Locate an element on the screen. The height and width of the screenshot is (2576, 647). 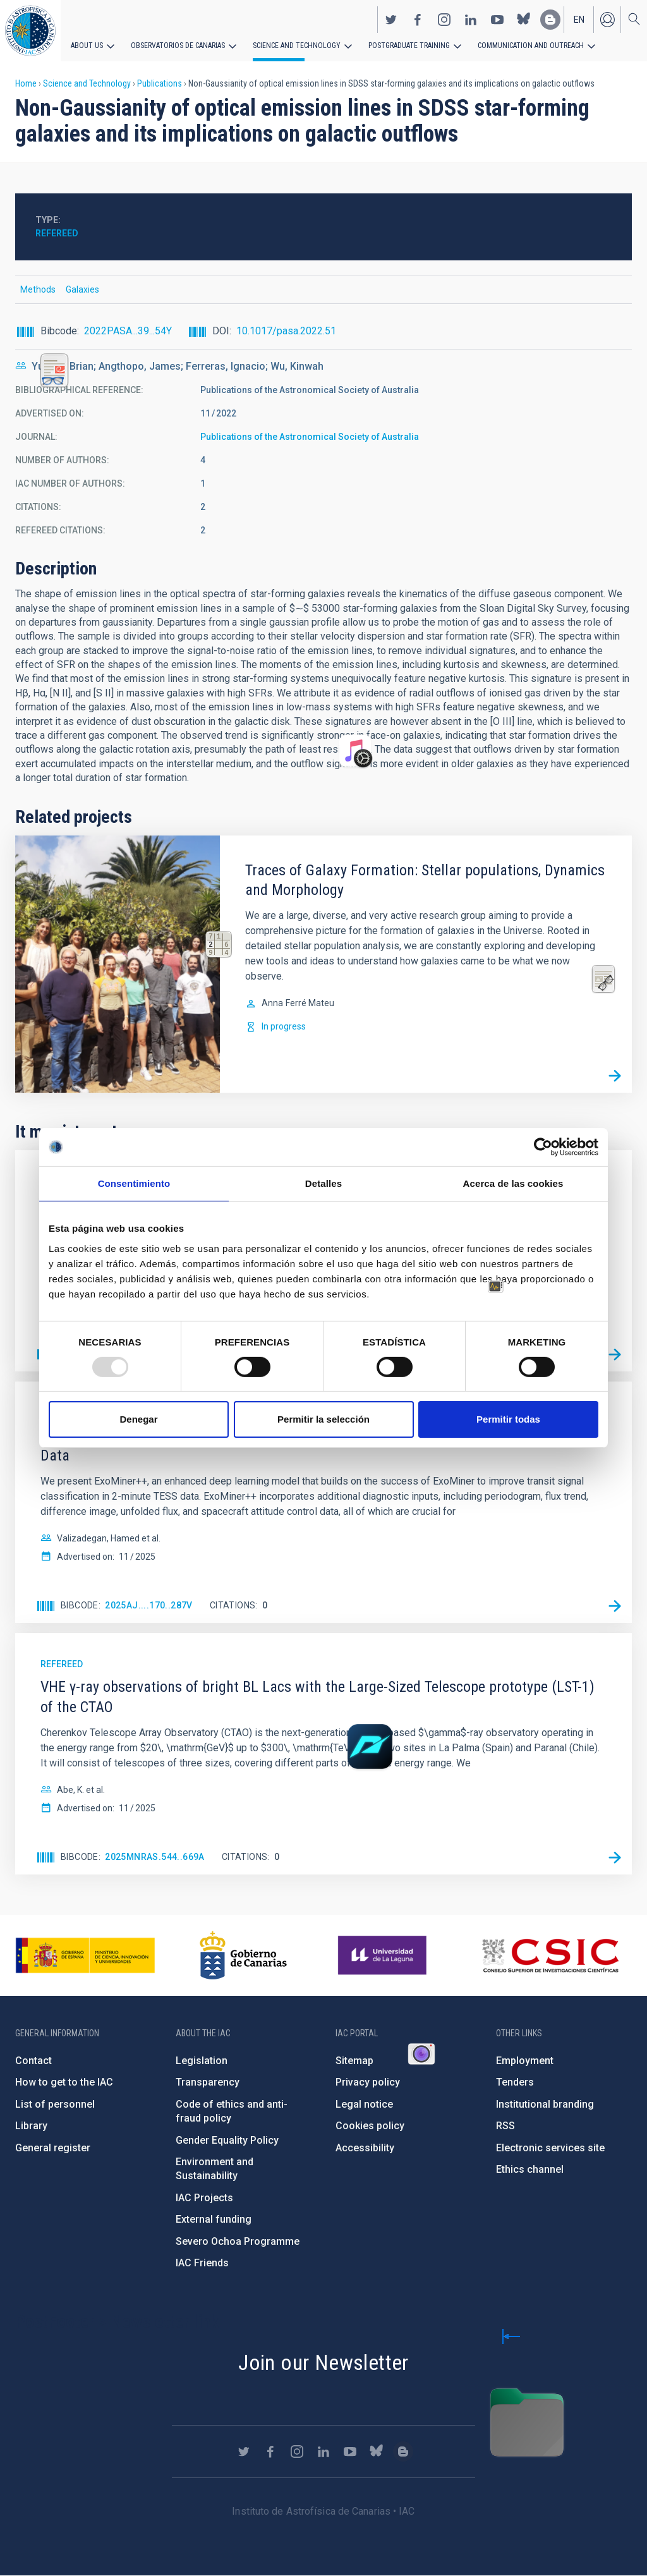
launch need for speed carbon game is located at coordinates (370, 1746).